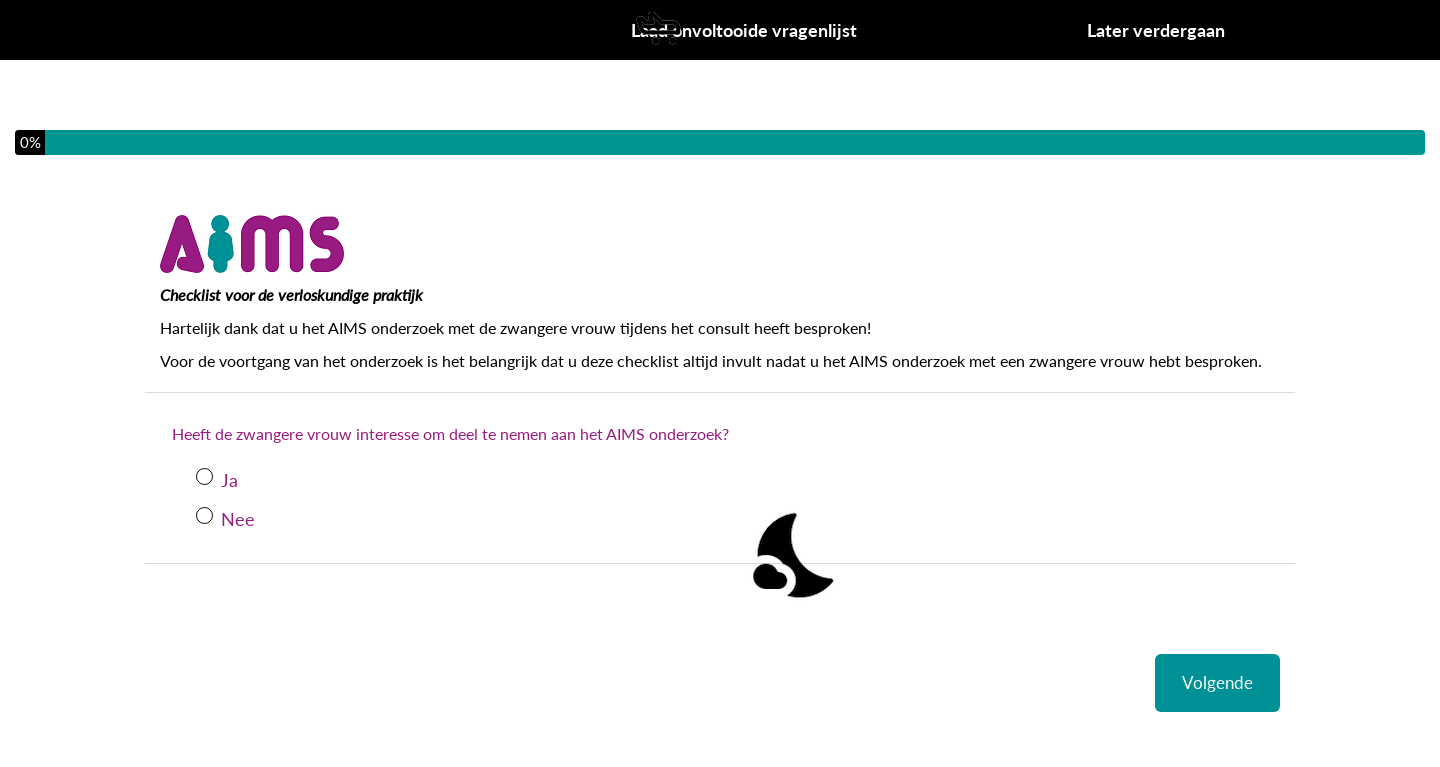 This screenshot has height=767, width=1440. Describe the element at coordinates (800, 555) in the screenshot. I see `toggle dark mode or night theme` at that location.